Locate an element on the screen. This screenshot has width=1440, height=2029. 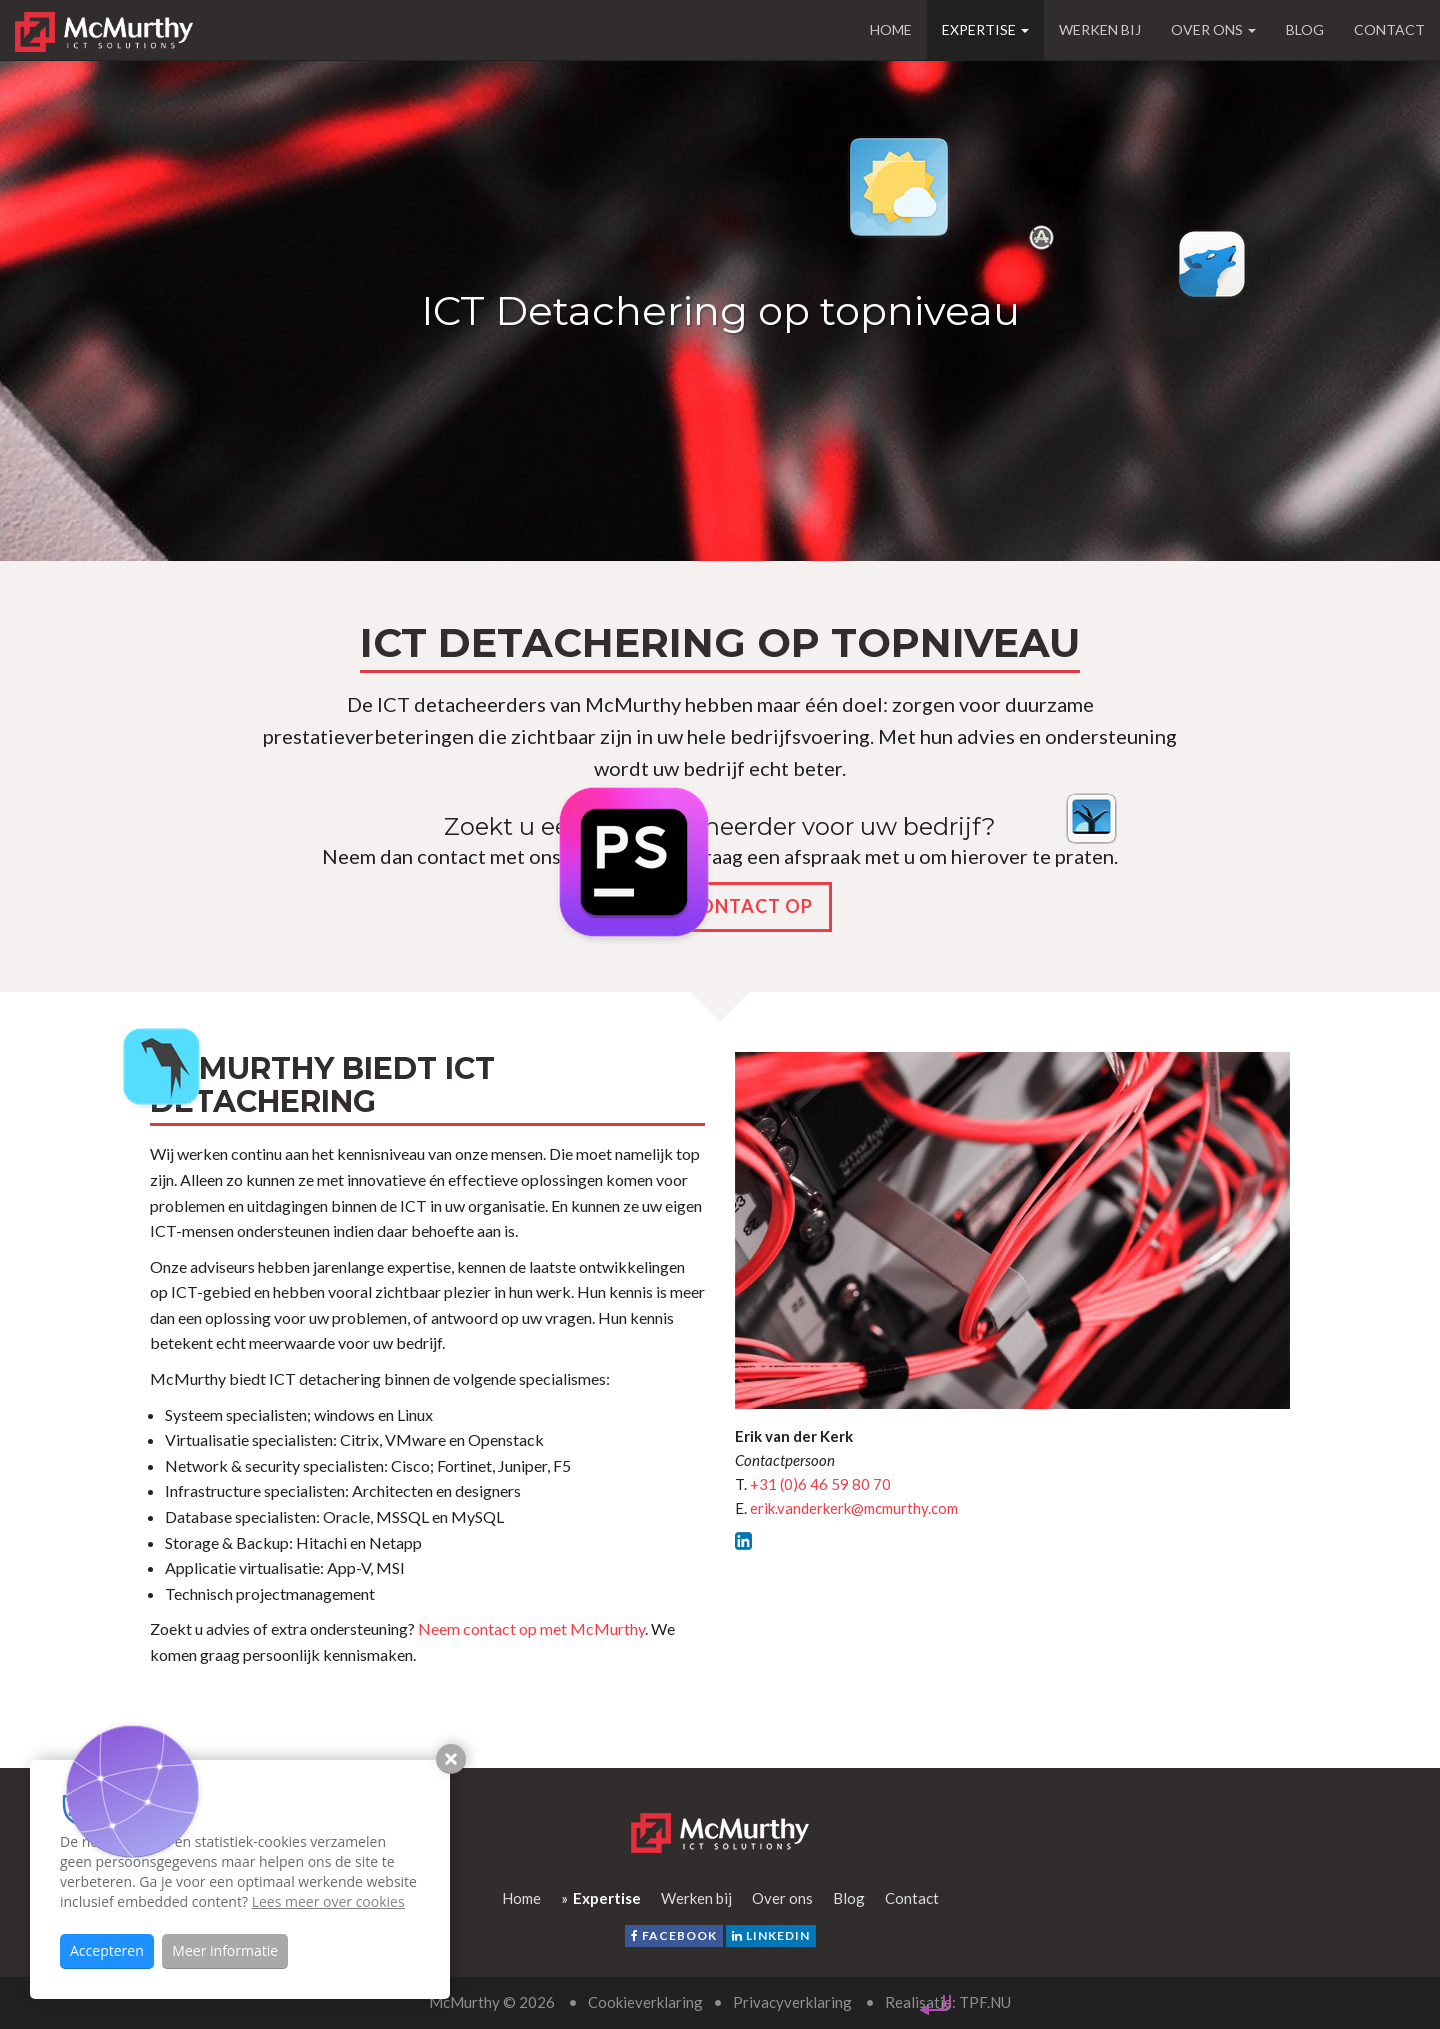
open phpstorm ide is located at coordinates (634, 862).